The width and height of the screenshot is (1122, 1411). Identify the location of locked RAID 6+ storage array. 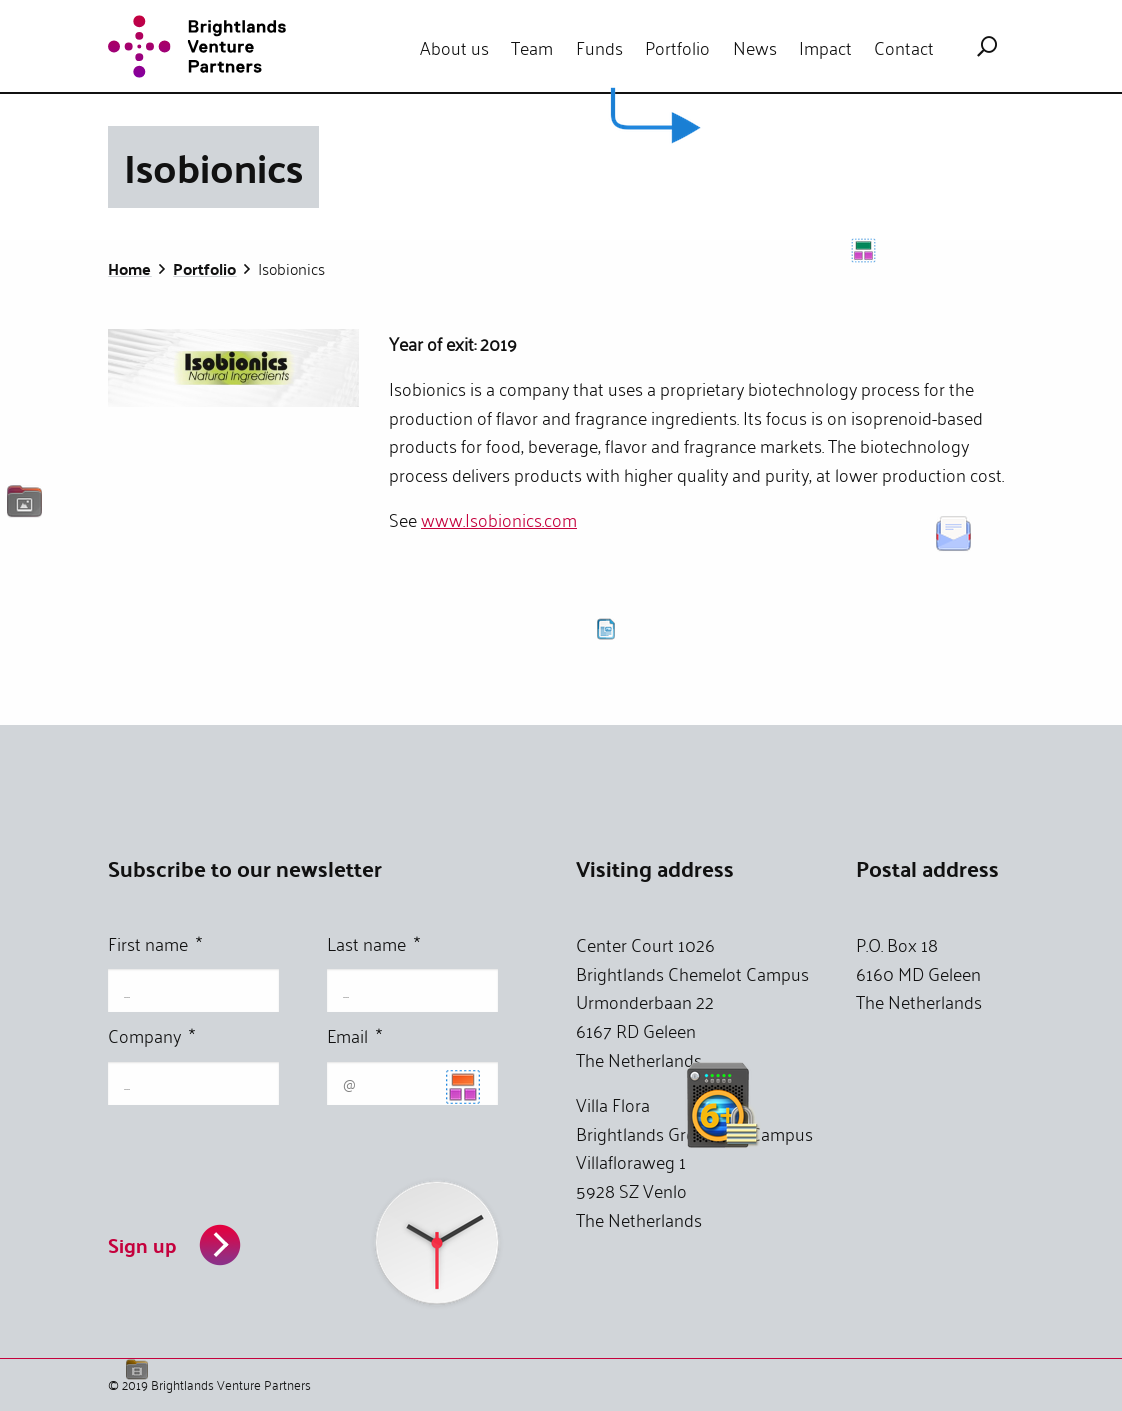
(718, 1105).